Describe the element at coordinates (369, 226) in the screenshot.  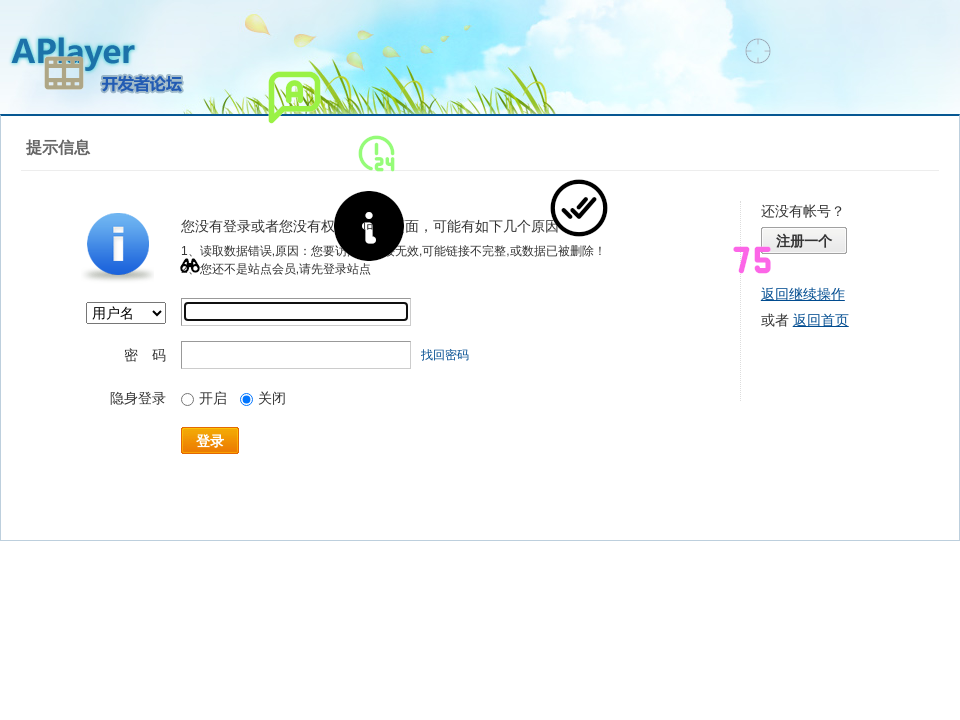
I see `view more information or details` at that location.